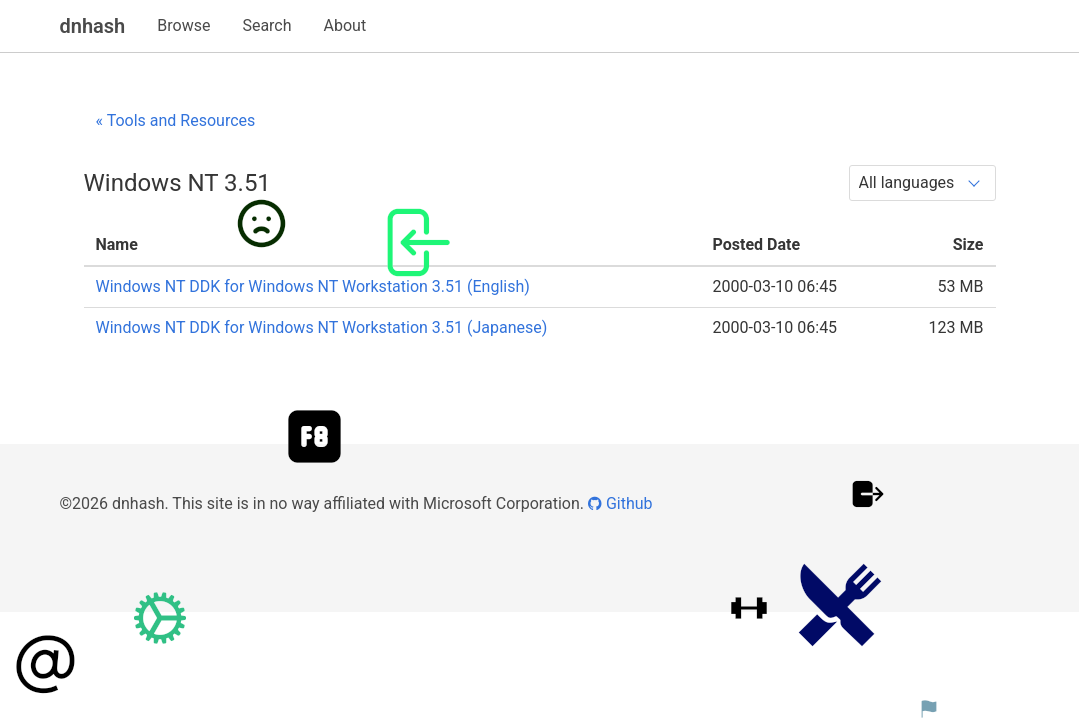 This screenshot has height=720, width=1079. What do you see at coordinates (929, 709) in the screenshot?
I see `flag or report content` at bounding box center [929, 709].